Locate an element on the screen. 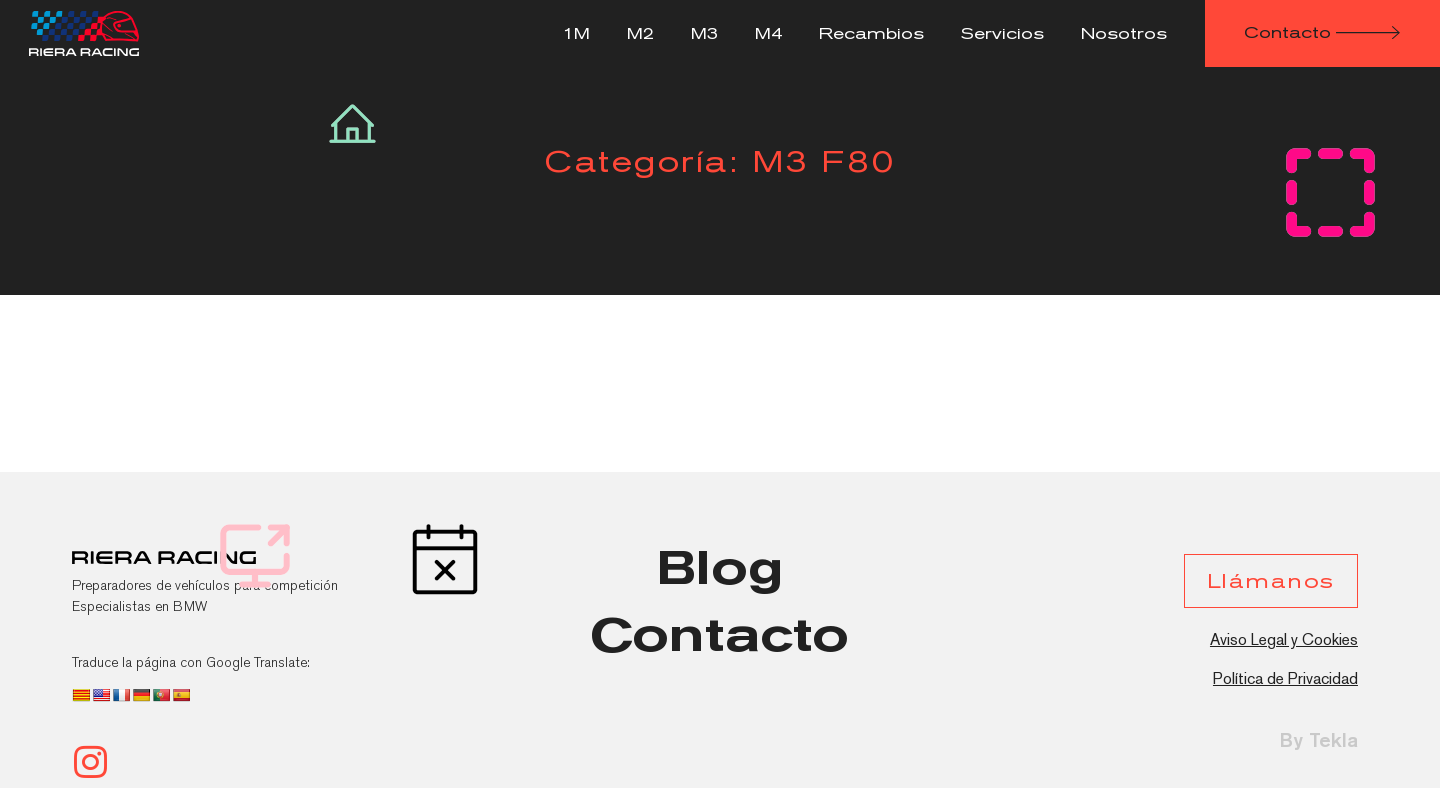 This screenshot has height=788, width=1440. share your screen with others is located at coordinates (255, 556).